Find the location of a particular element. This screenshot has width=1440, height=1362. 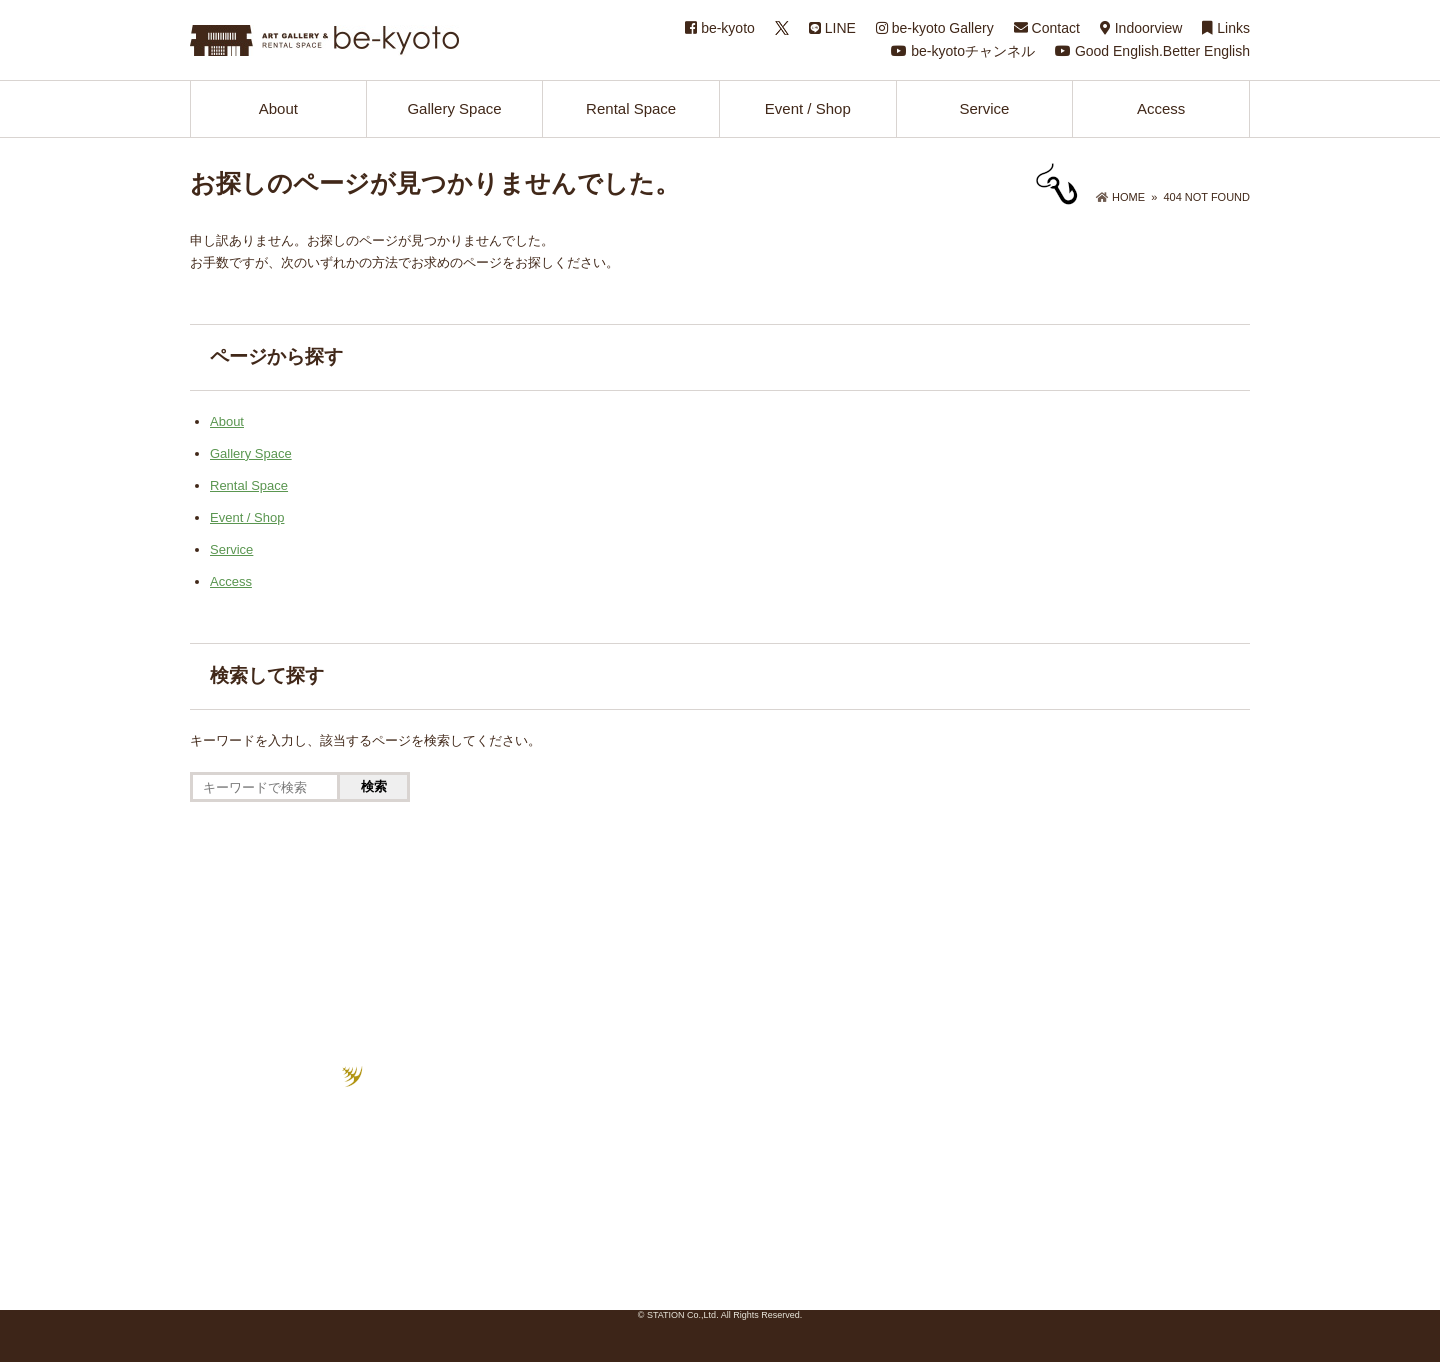

access fishing mini-game or activity is located at coordinates (1057, 184).